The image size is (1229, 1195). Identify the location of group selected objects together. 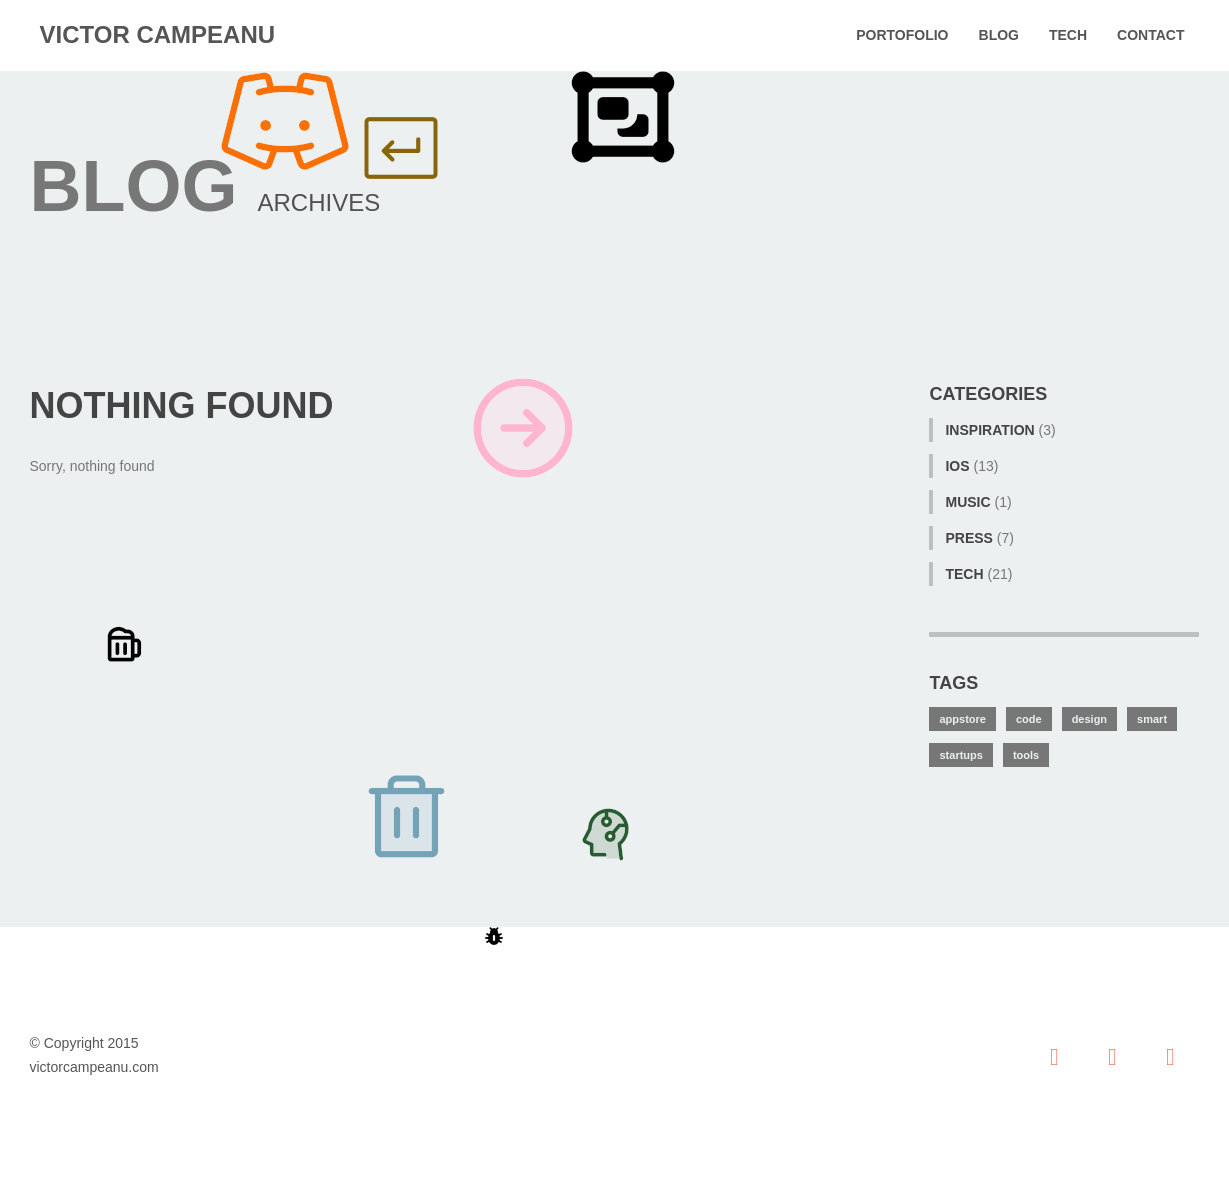
(623, 117).